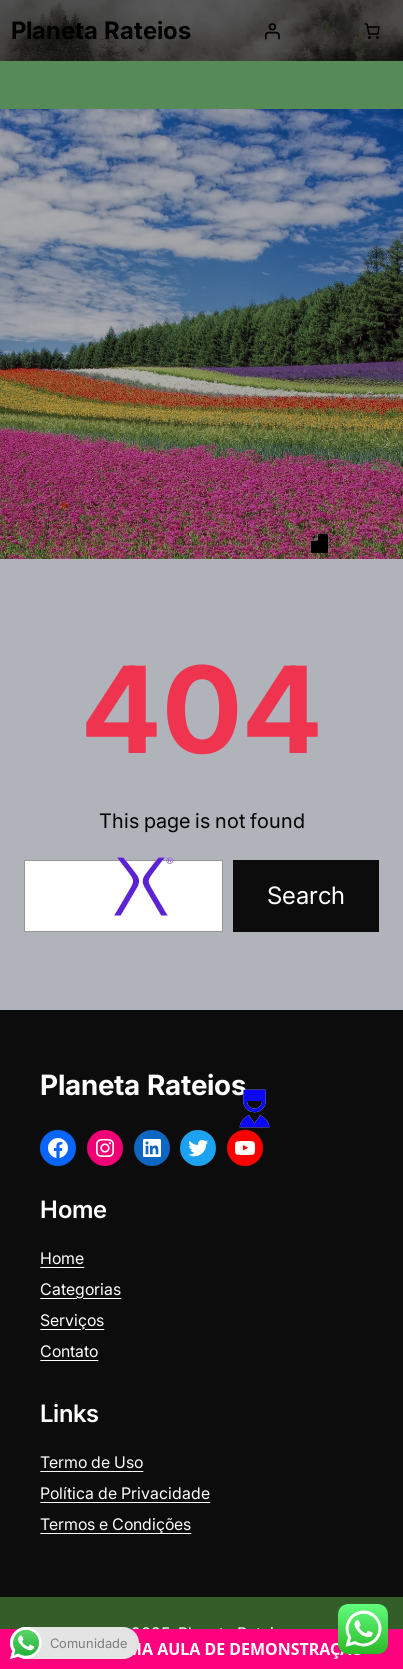 The width and height of the screenshot is (403, 1669). Describe the element at coordinates (143, 886) in the screenshot. I see `chemex brand logo` at that location.